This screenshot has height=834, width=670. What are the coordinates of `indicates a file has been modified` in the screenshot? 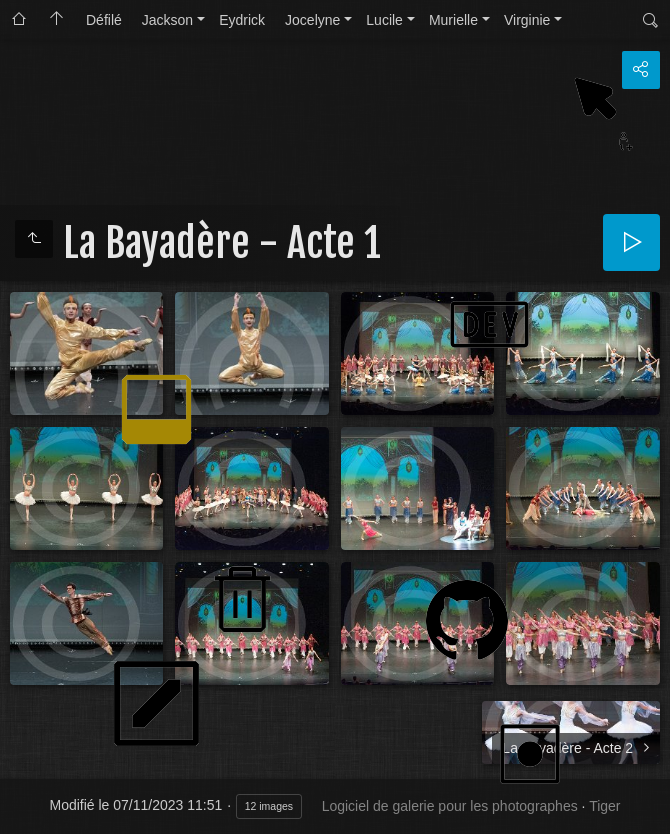 It's located at (530, 754).